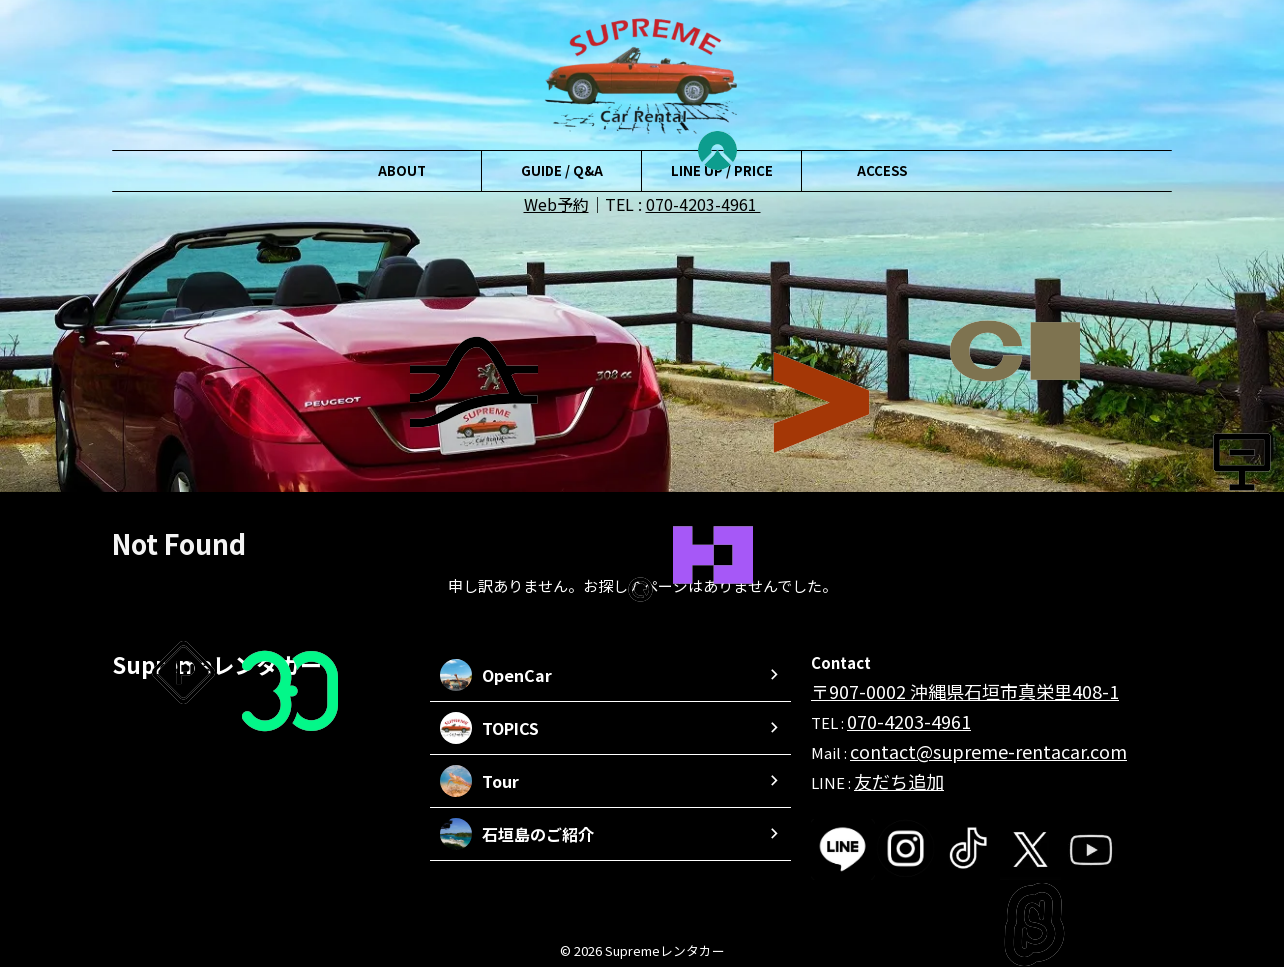 Image resolution: width=1284 pixels, height=967 pixels. I want to click on better auth authentication service logo, so click(713, 555).